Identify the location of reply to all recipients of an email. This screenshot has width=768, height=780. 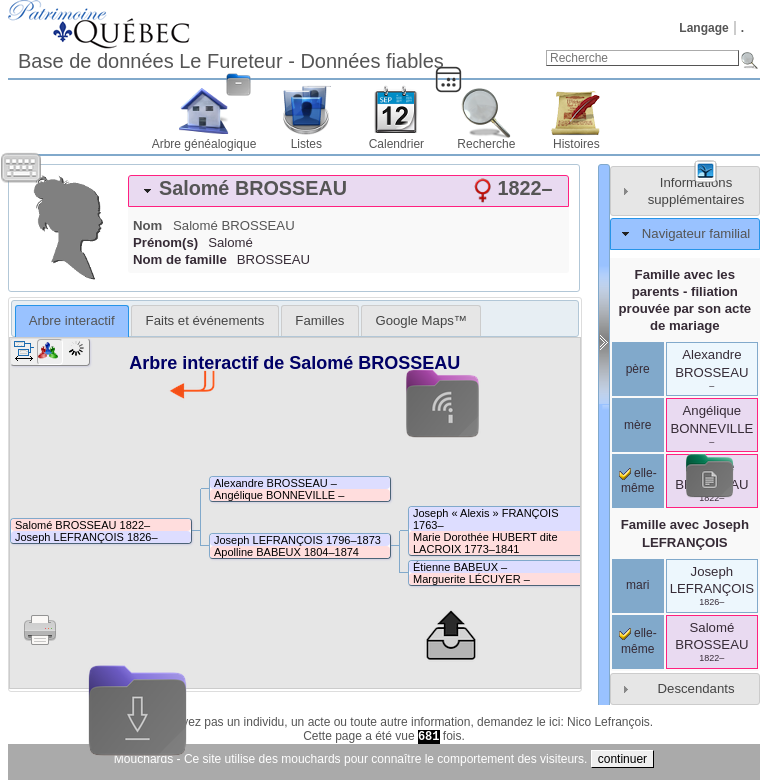
(191, 384).